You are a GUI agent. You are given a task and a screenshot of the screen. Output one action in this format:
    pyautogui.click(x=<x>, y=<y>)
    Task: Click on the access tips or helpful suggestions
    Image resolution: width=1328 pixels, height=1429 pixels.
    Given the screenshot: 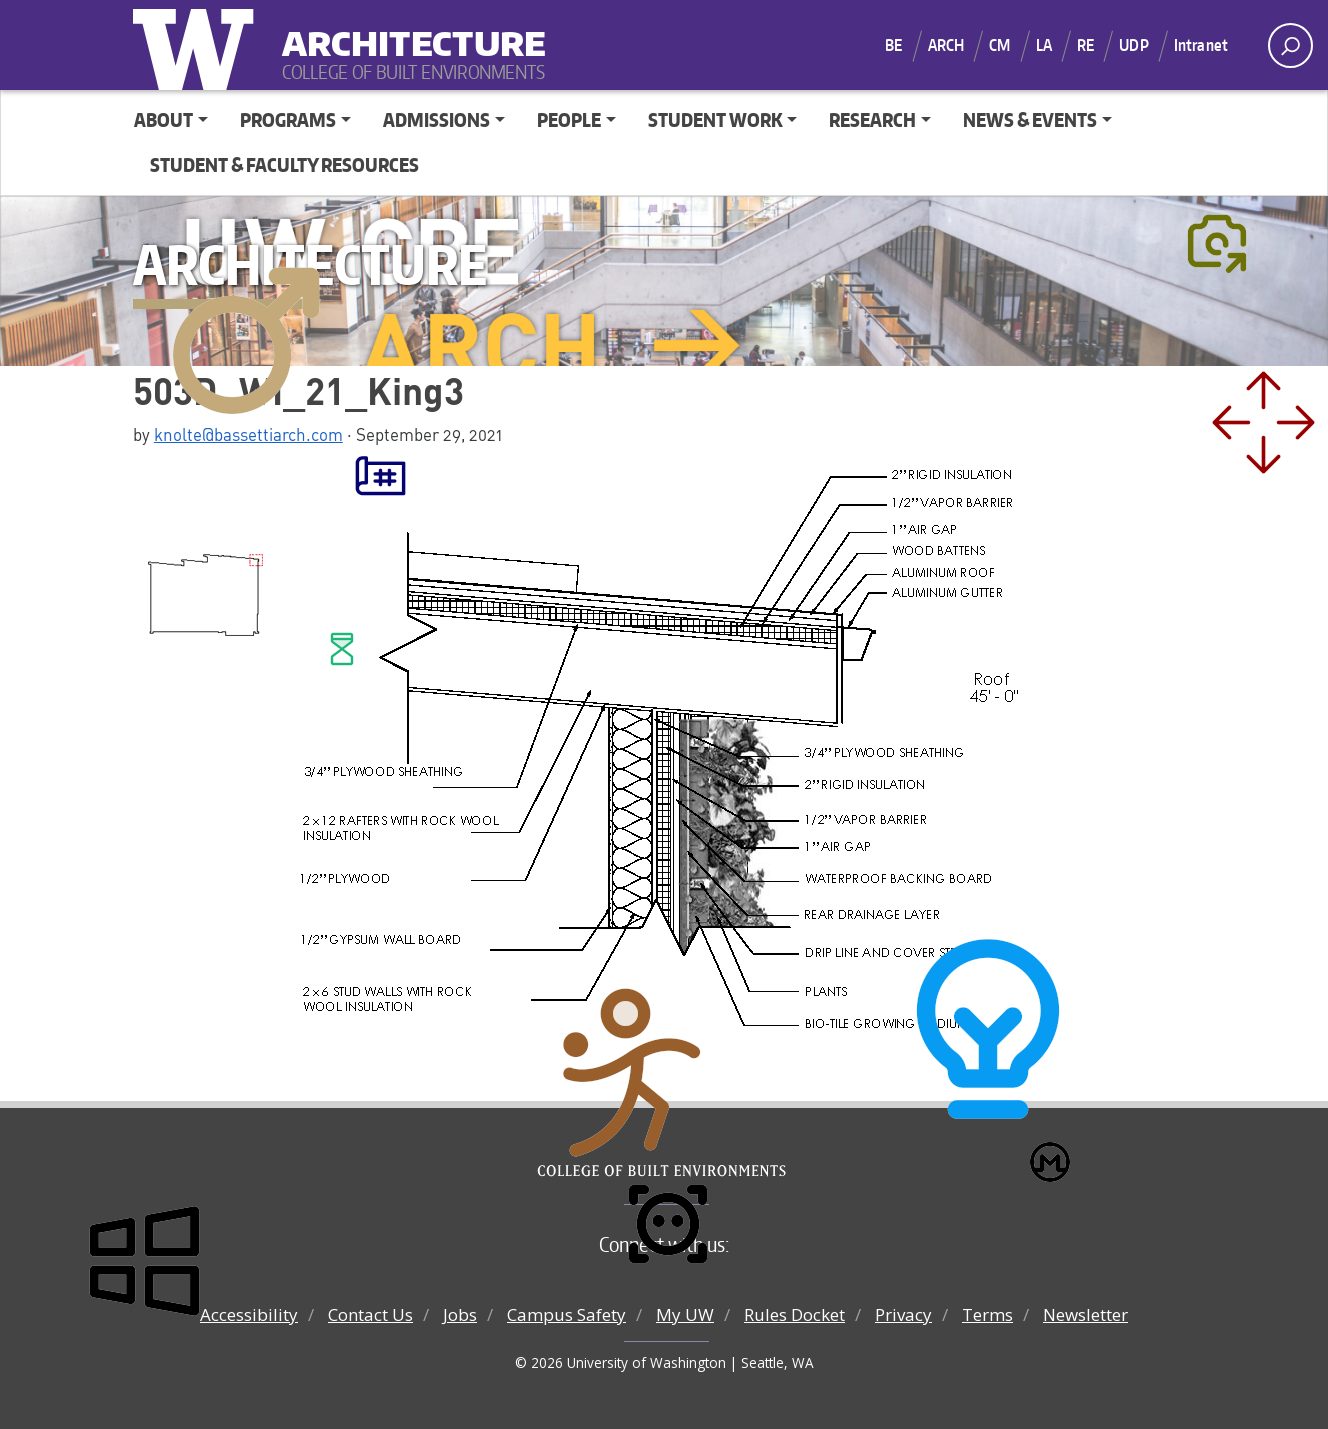 What is the action you would take?
    pyautogui.click(x=988, y=1029)
    